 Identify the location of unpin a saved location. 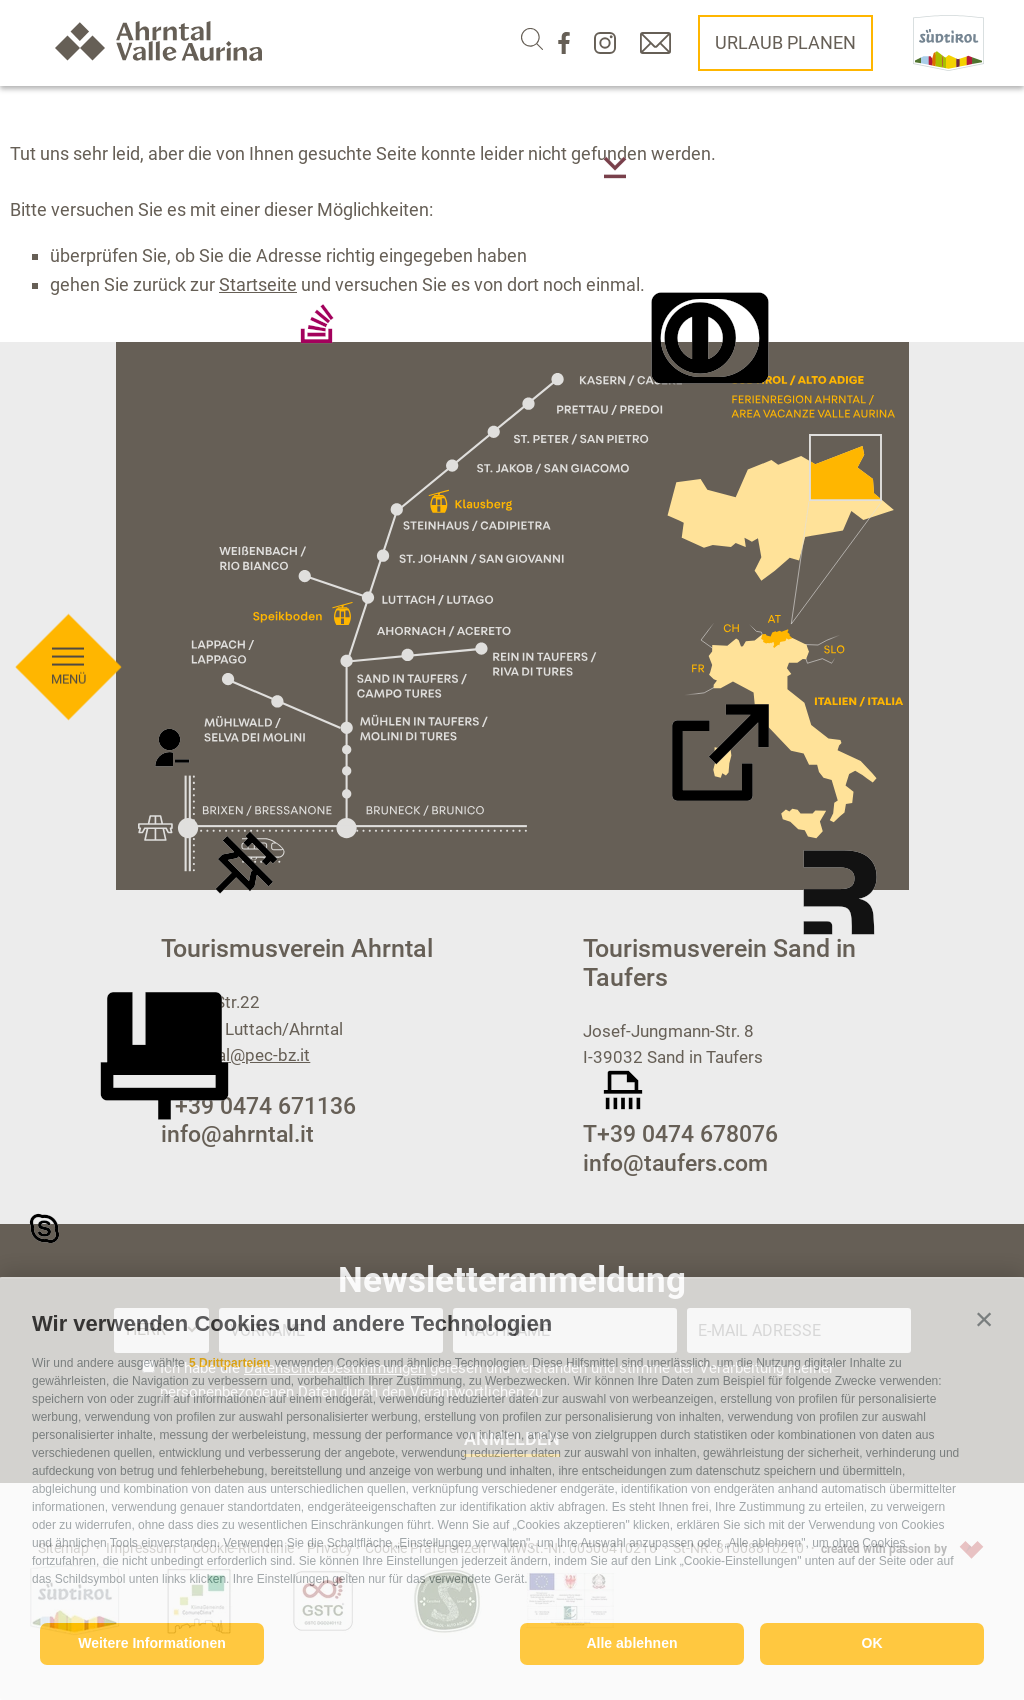
(244, 865).